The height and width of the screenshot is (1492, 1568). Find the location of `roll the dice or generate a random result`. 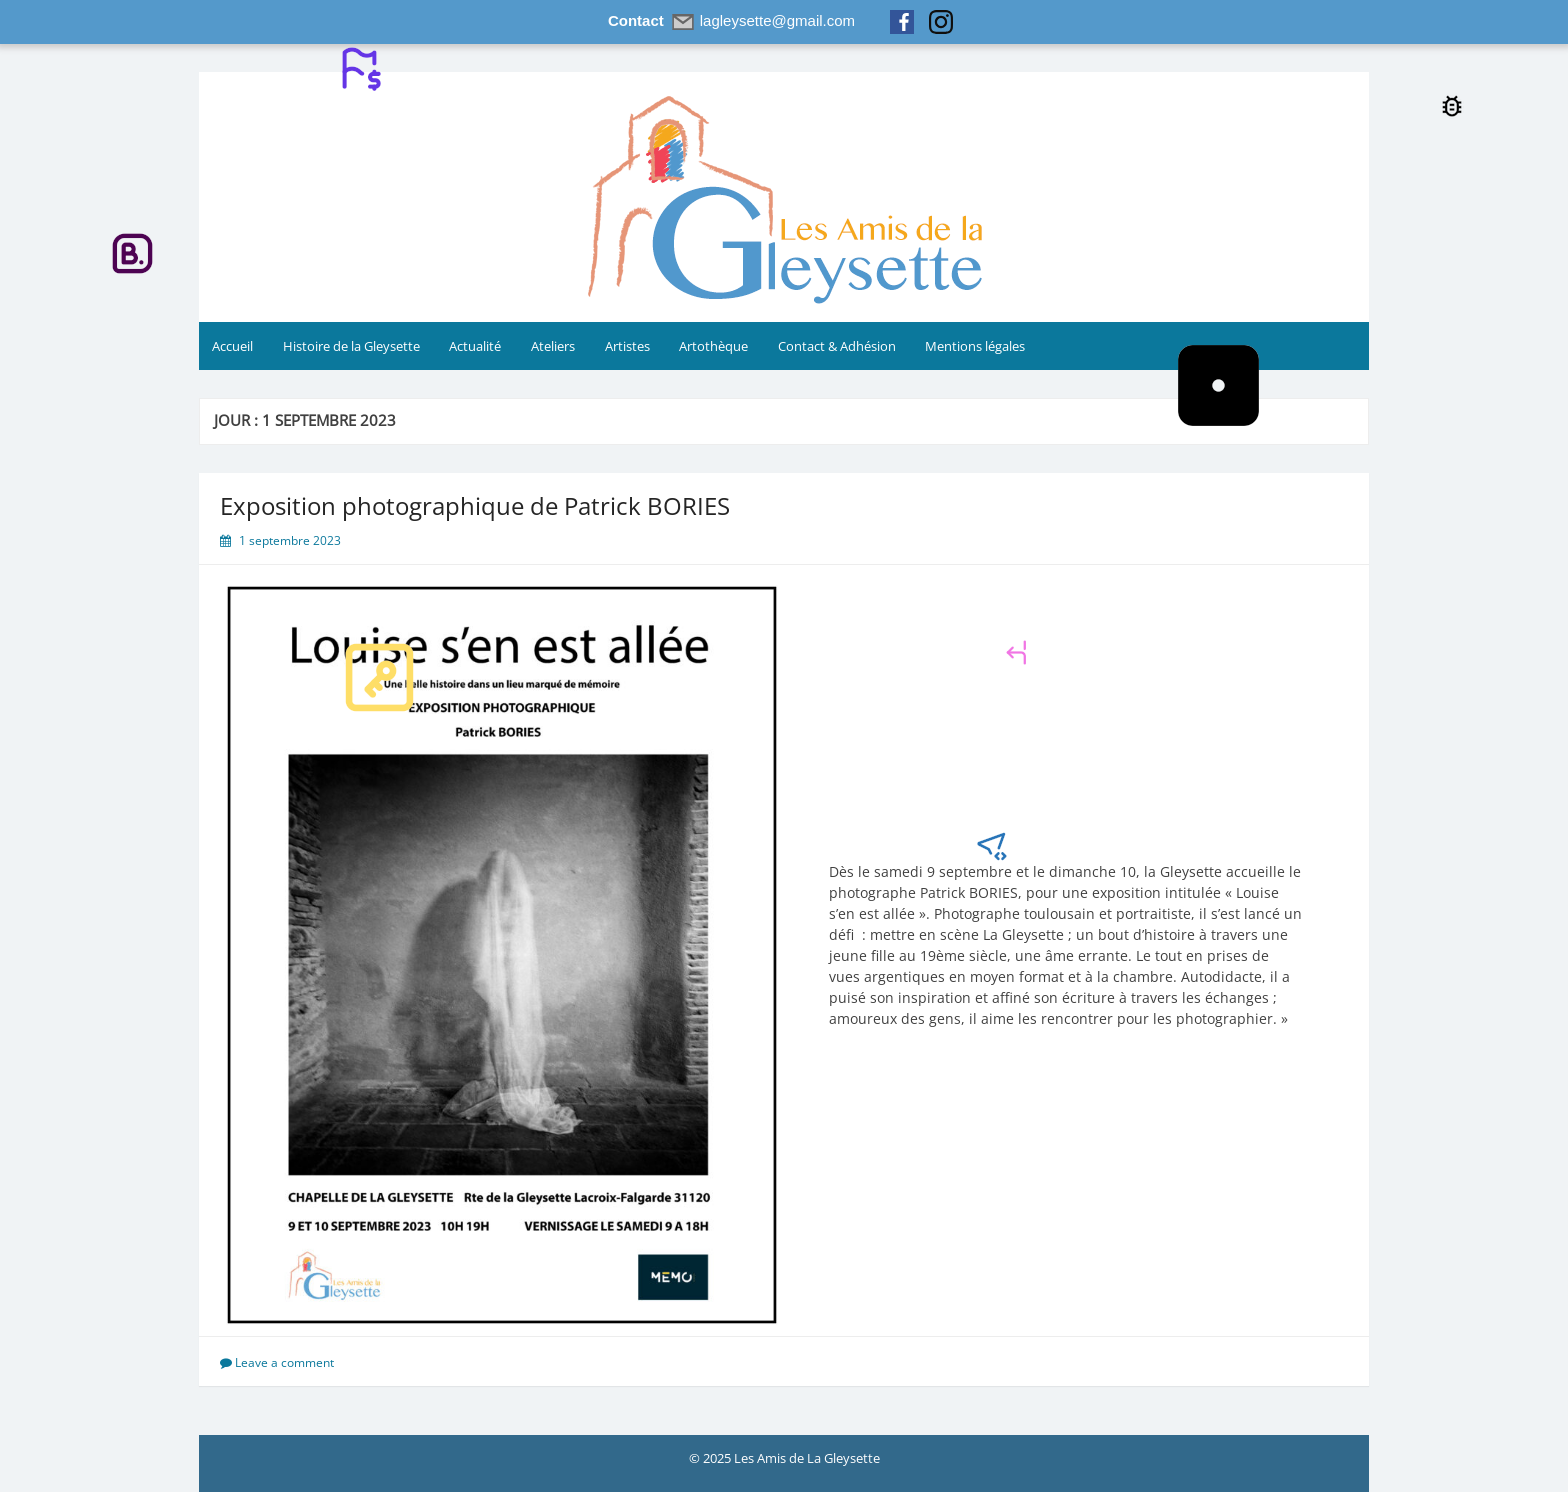

roll the dice or generate a random result is located at coordinates (1218, 385).